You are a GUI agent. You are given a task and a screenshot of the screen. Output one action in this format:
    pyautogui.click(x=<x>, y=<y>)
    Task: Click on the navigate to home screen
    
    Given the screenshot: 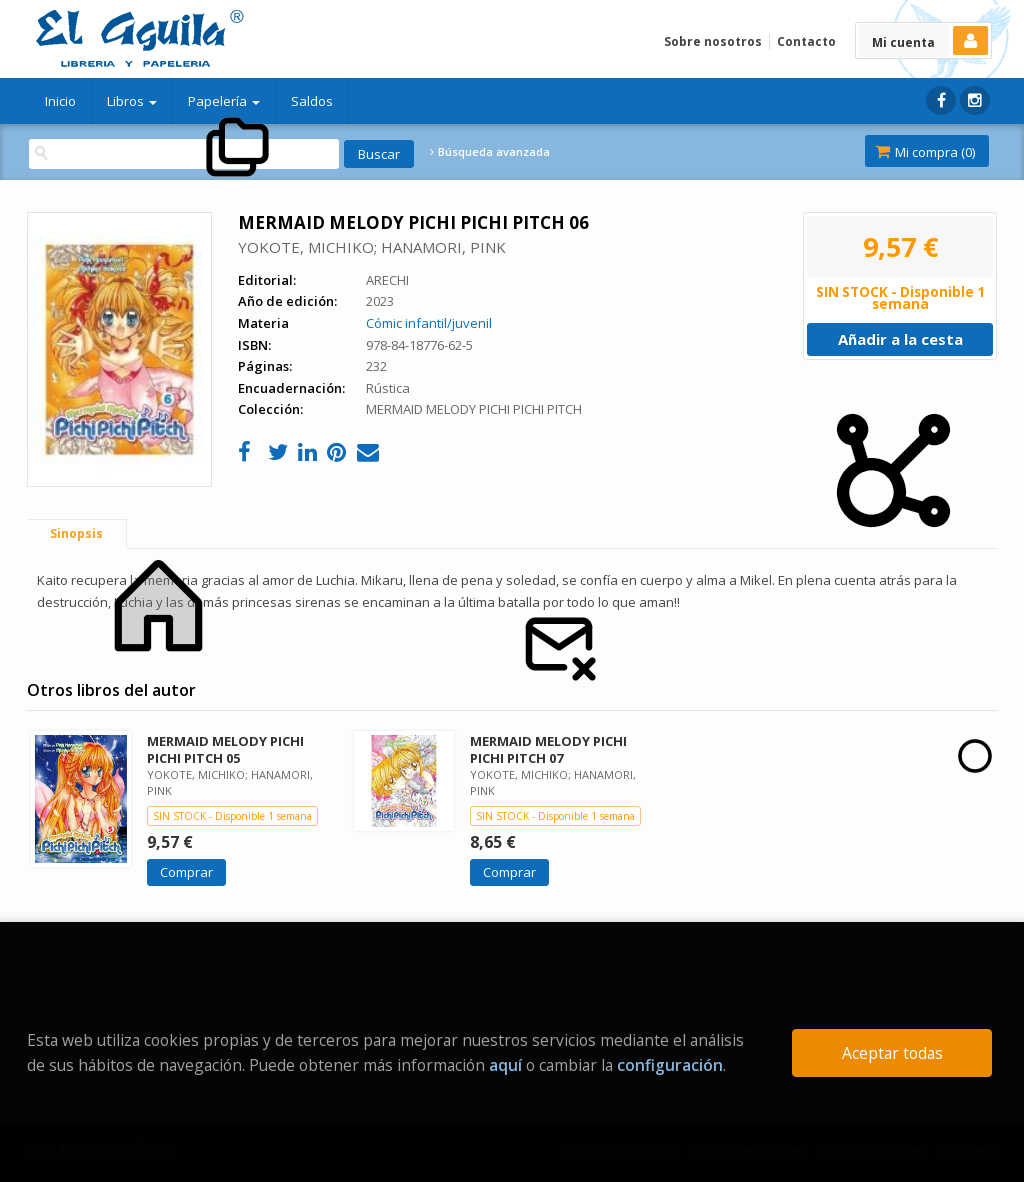 What is the action you would take?
    pyautogui.click(x=158, y=607)
    